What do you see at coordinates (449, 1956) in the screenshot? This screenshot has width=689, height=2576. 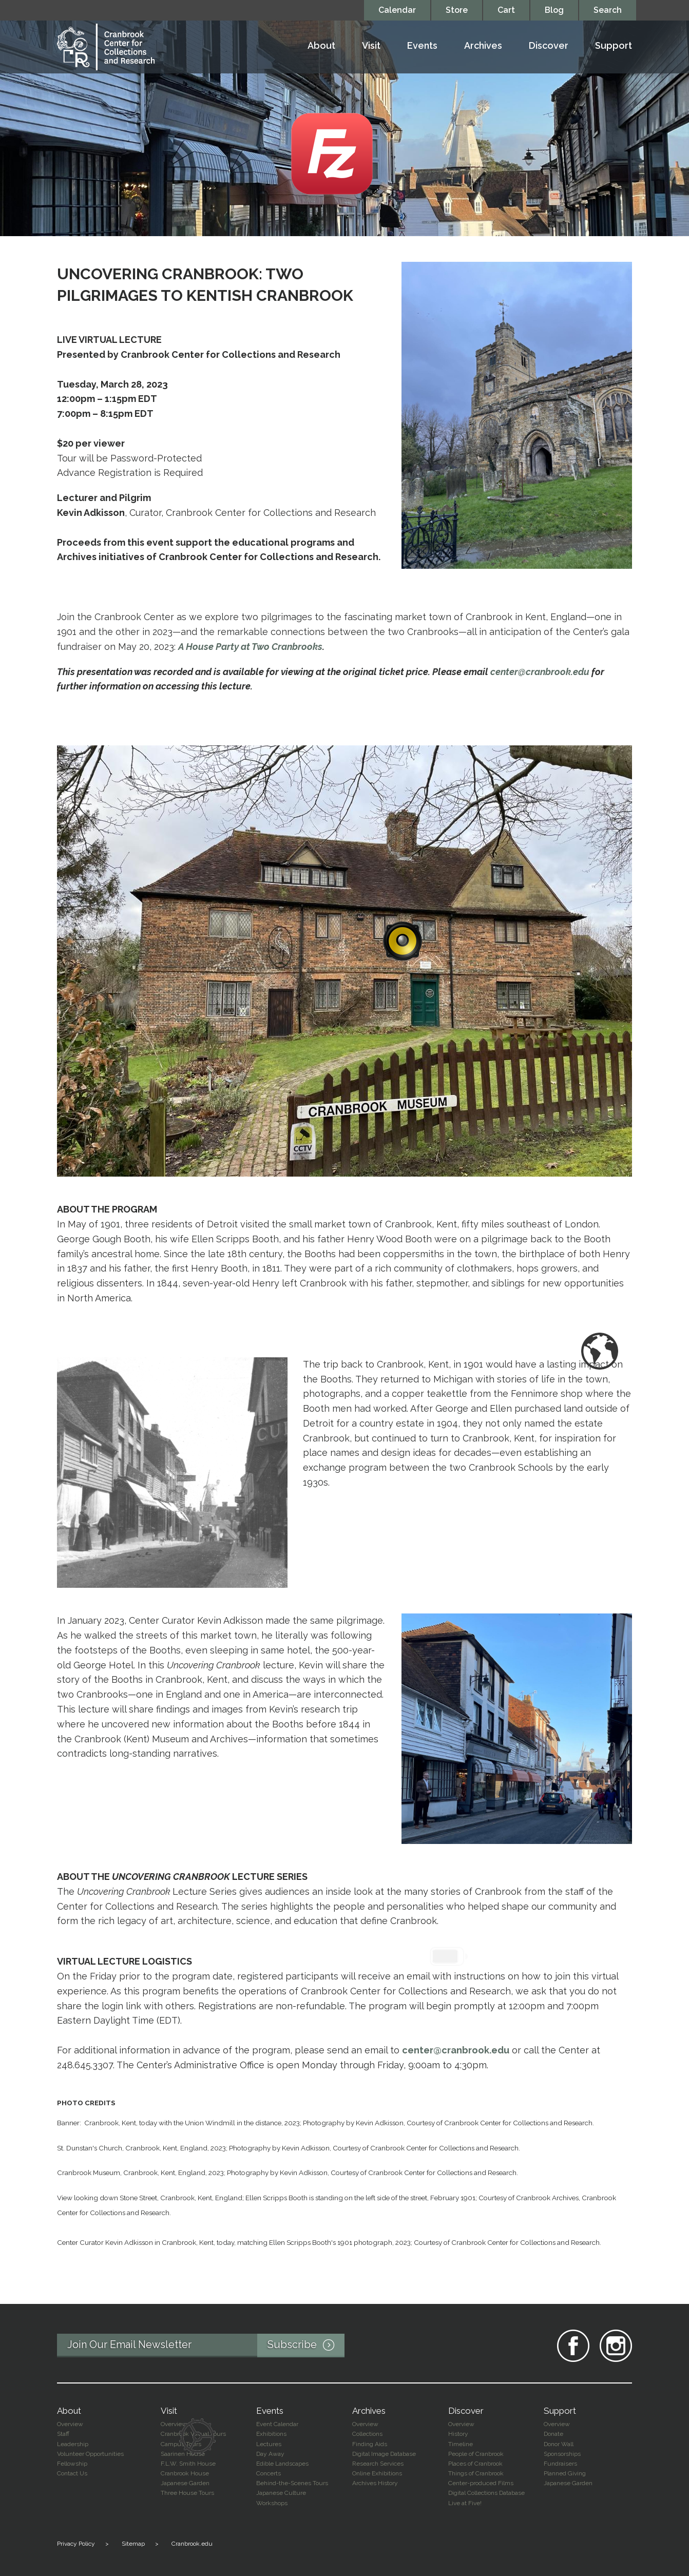 I see `indicates battery level at 80% charge` at bounding box center [449, 1956].